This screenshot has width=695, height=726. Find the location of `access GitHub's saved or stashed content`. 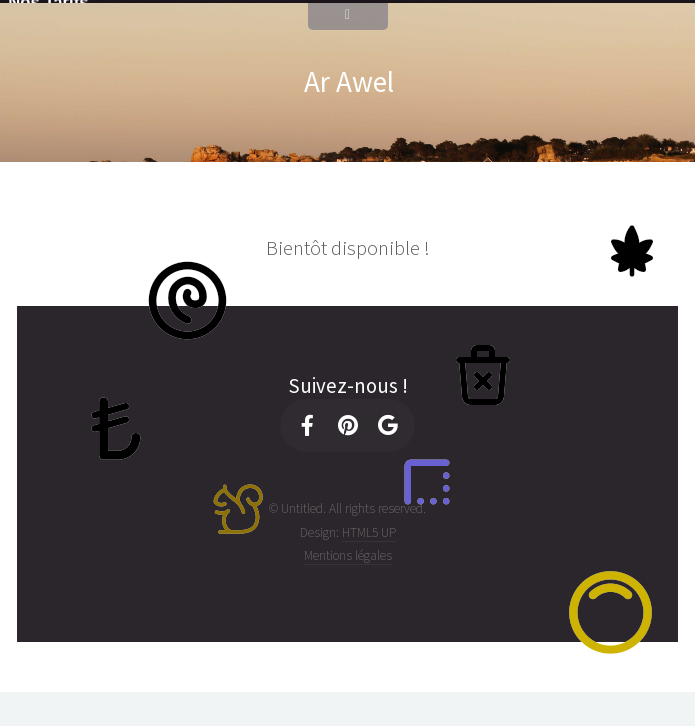

access GitHub's saved or stashed content is located at coordinates (237, 508).